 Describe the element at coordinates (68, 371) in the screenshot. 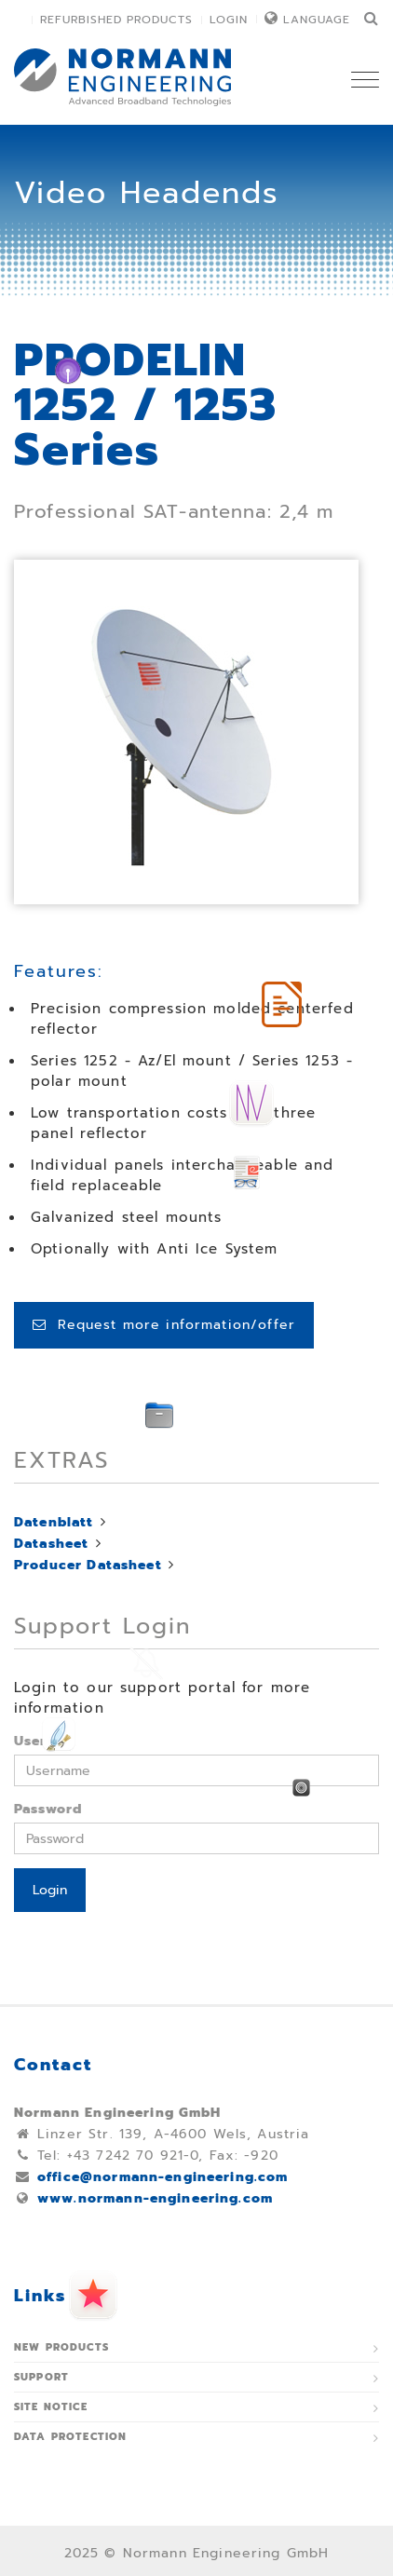

I see `open the podcasts app` at that location.